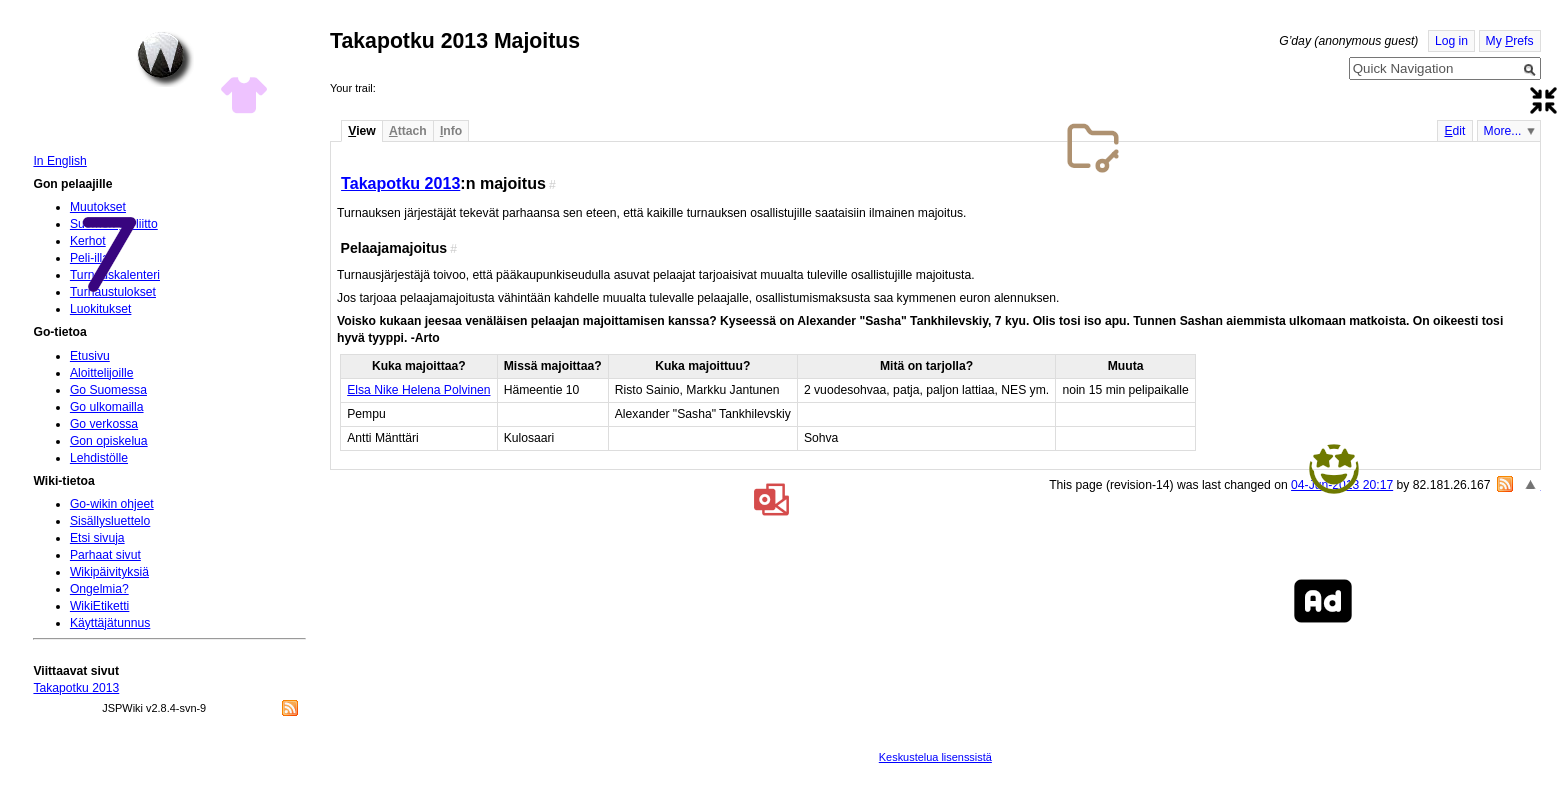 This screenshot has width=1568, height=792. Describe the element at coordinates (244, 94) in the screenshot. I see `browse clothing or apparel items` at that location.